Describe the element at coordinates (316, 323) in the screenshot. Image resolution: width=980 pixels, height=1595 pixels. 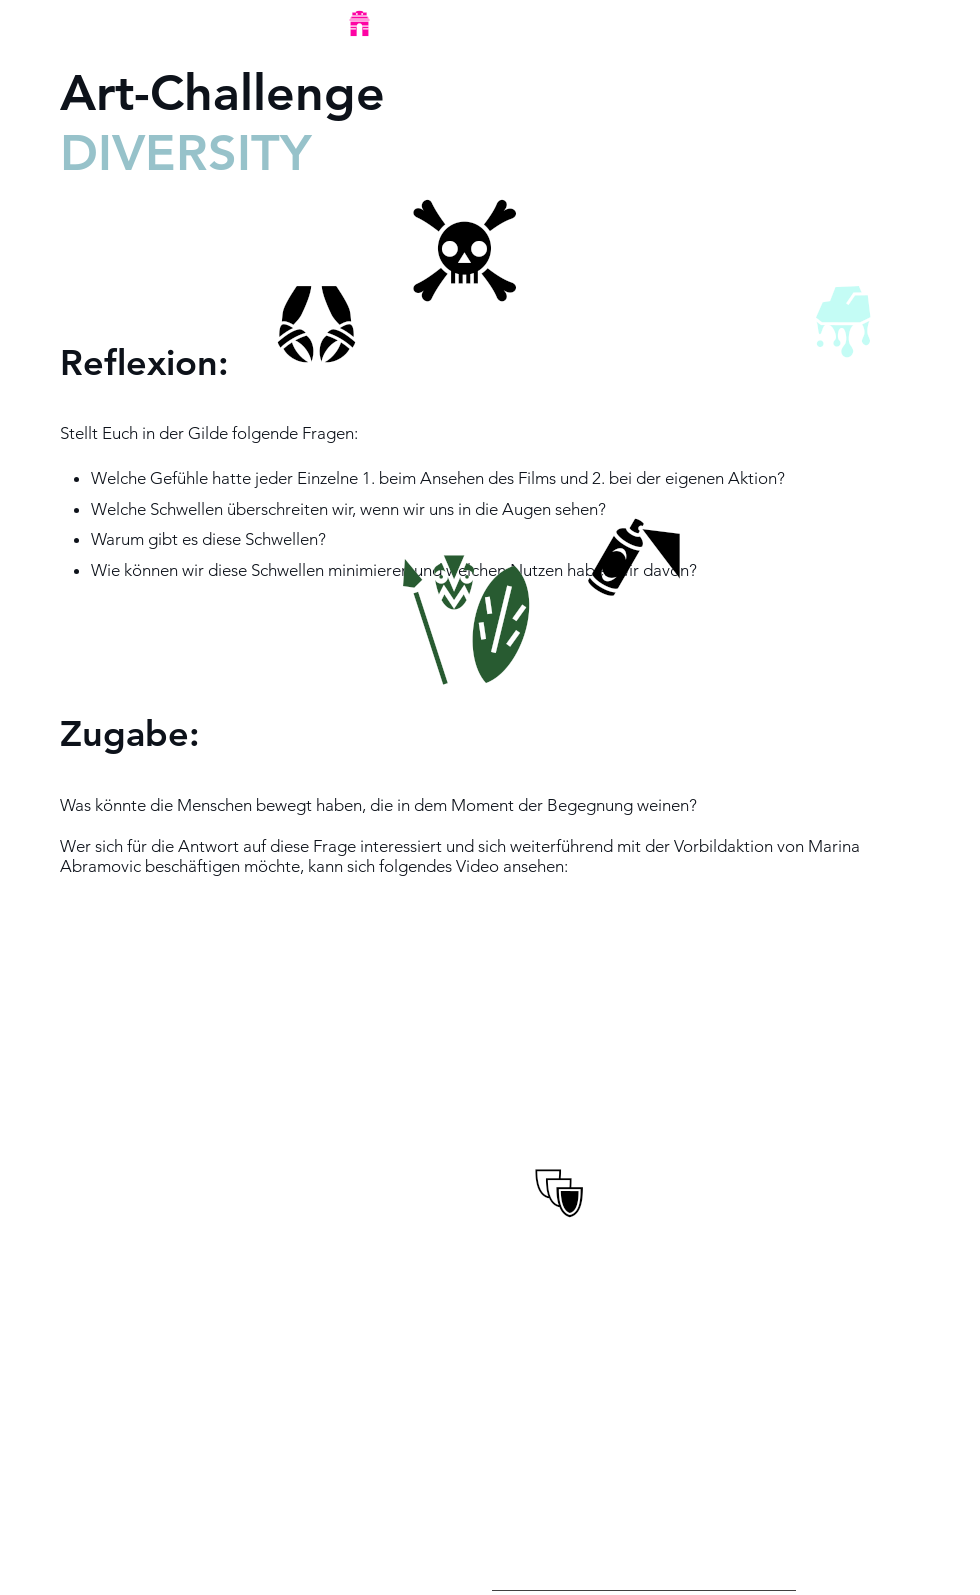
I see `select claw attack ability` at that location.